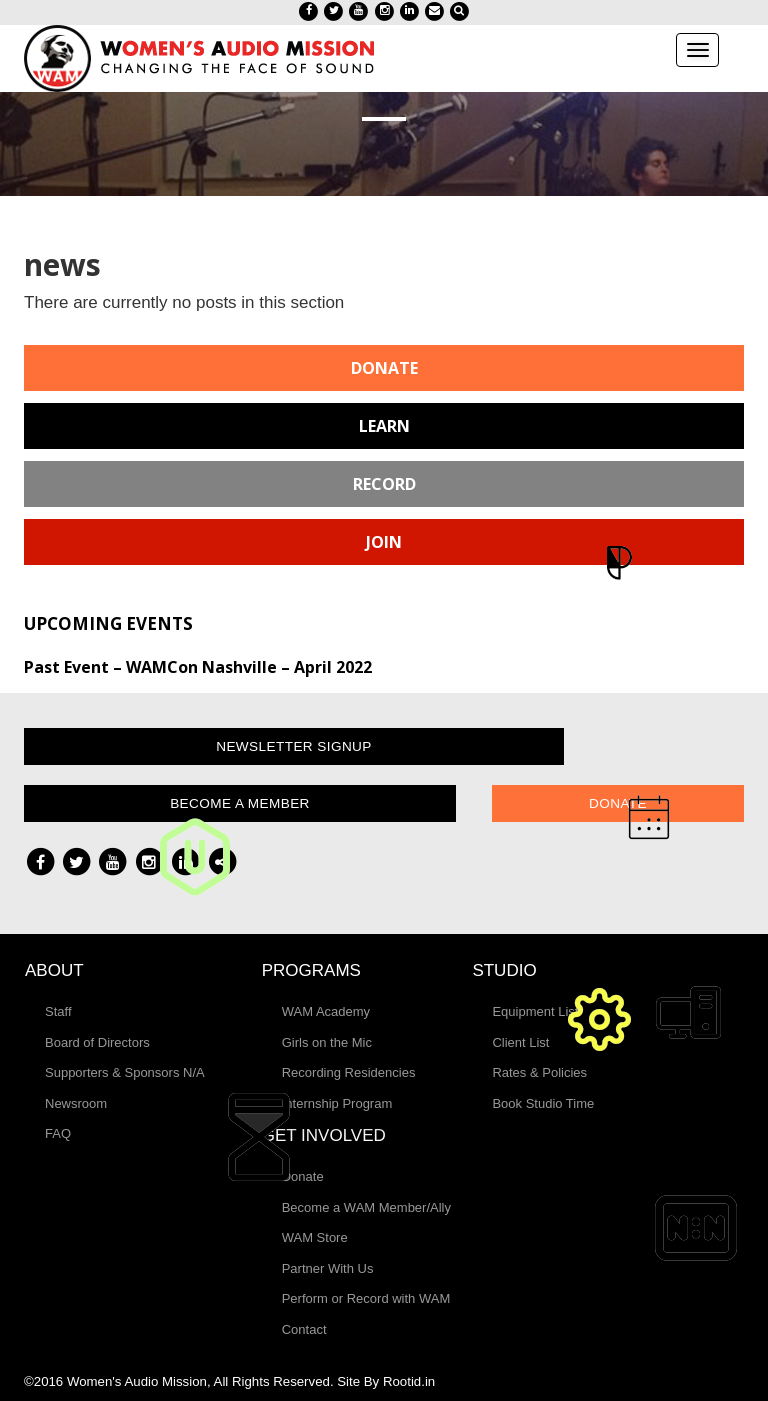  What do you see at coordinates (617, 561) in the screenshot?
I see `phosphor icons logo` at bounding box center [617, 561].